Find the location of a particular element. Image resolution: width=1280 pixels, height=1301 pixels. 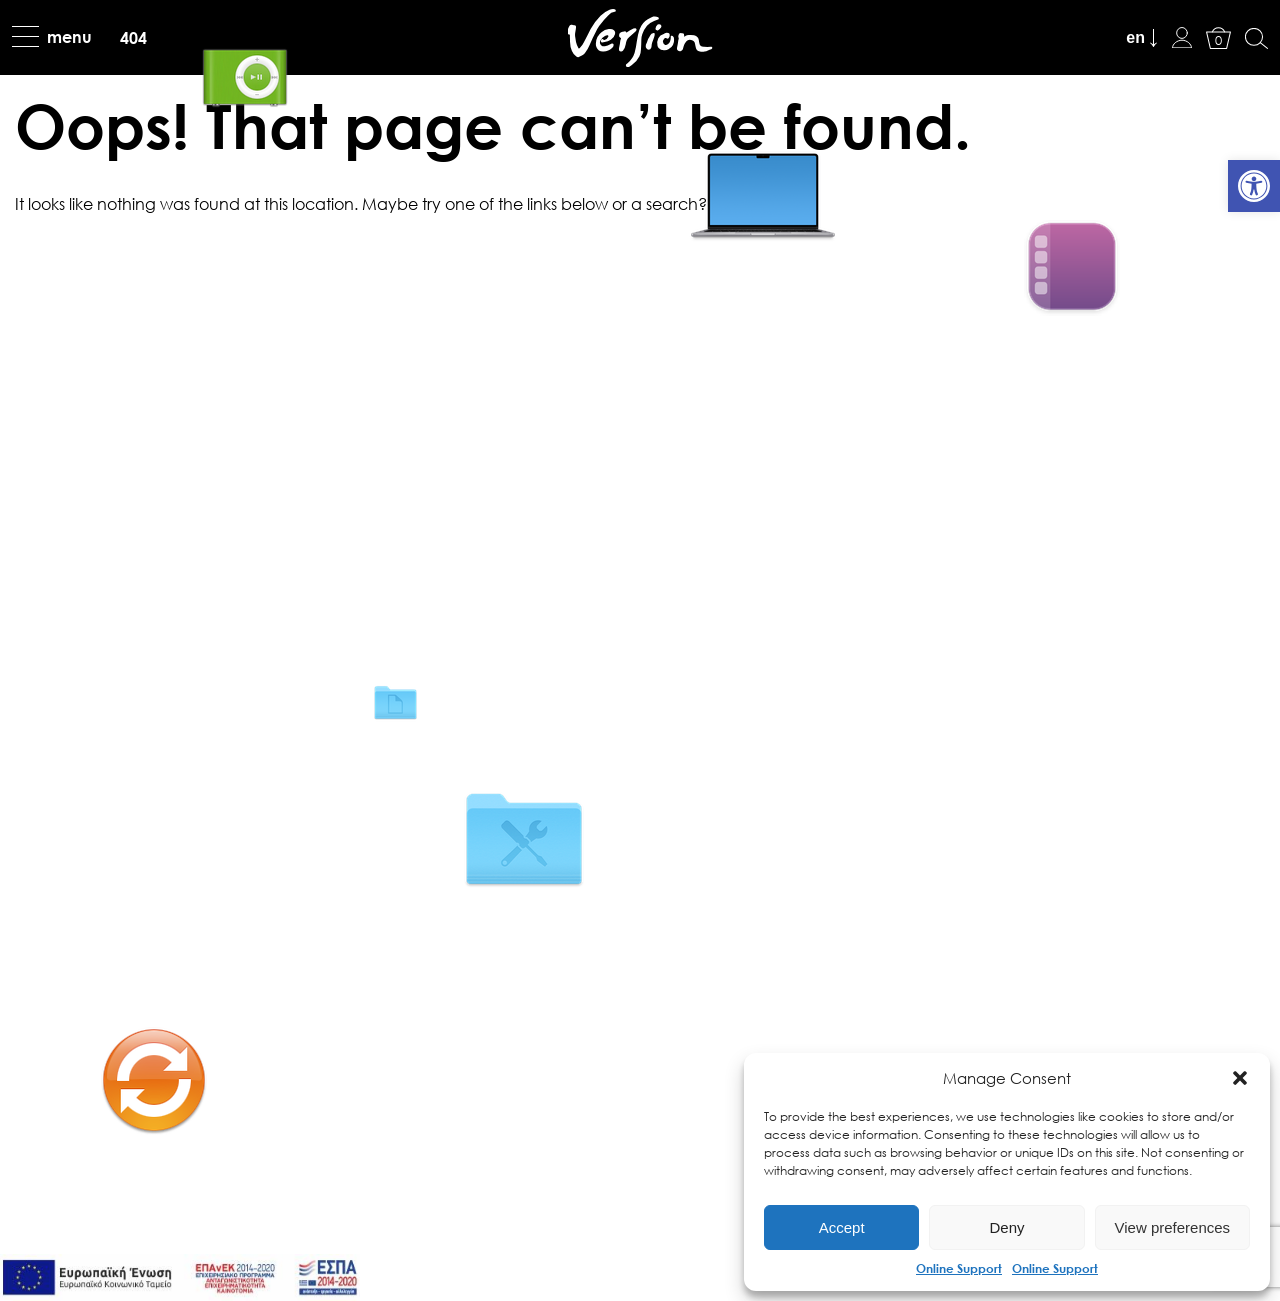

open your documents folder is located at coordinates (395, 702).